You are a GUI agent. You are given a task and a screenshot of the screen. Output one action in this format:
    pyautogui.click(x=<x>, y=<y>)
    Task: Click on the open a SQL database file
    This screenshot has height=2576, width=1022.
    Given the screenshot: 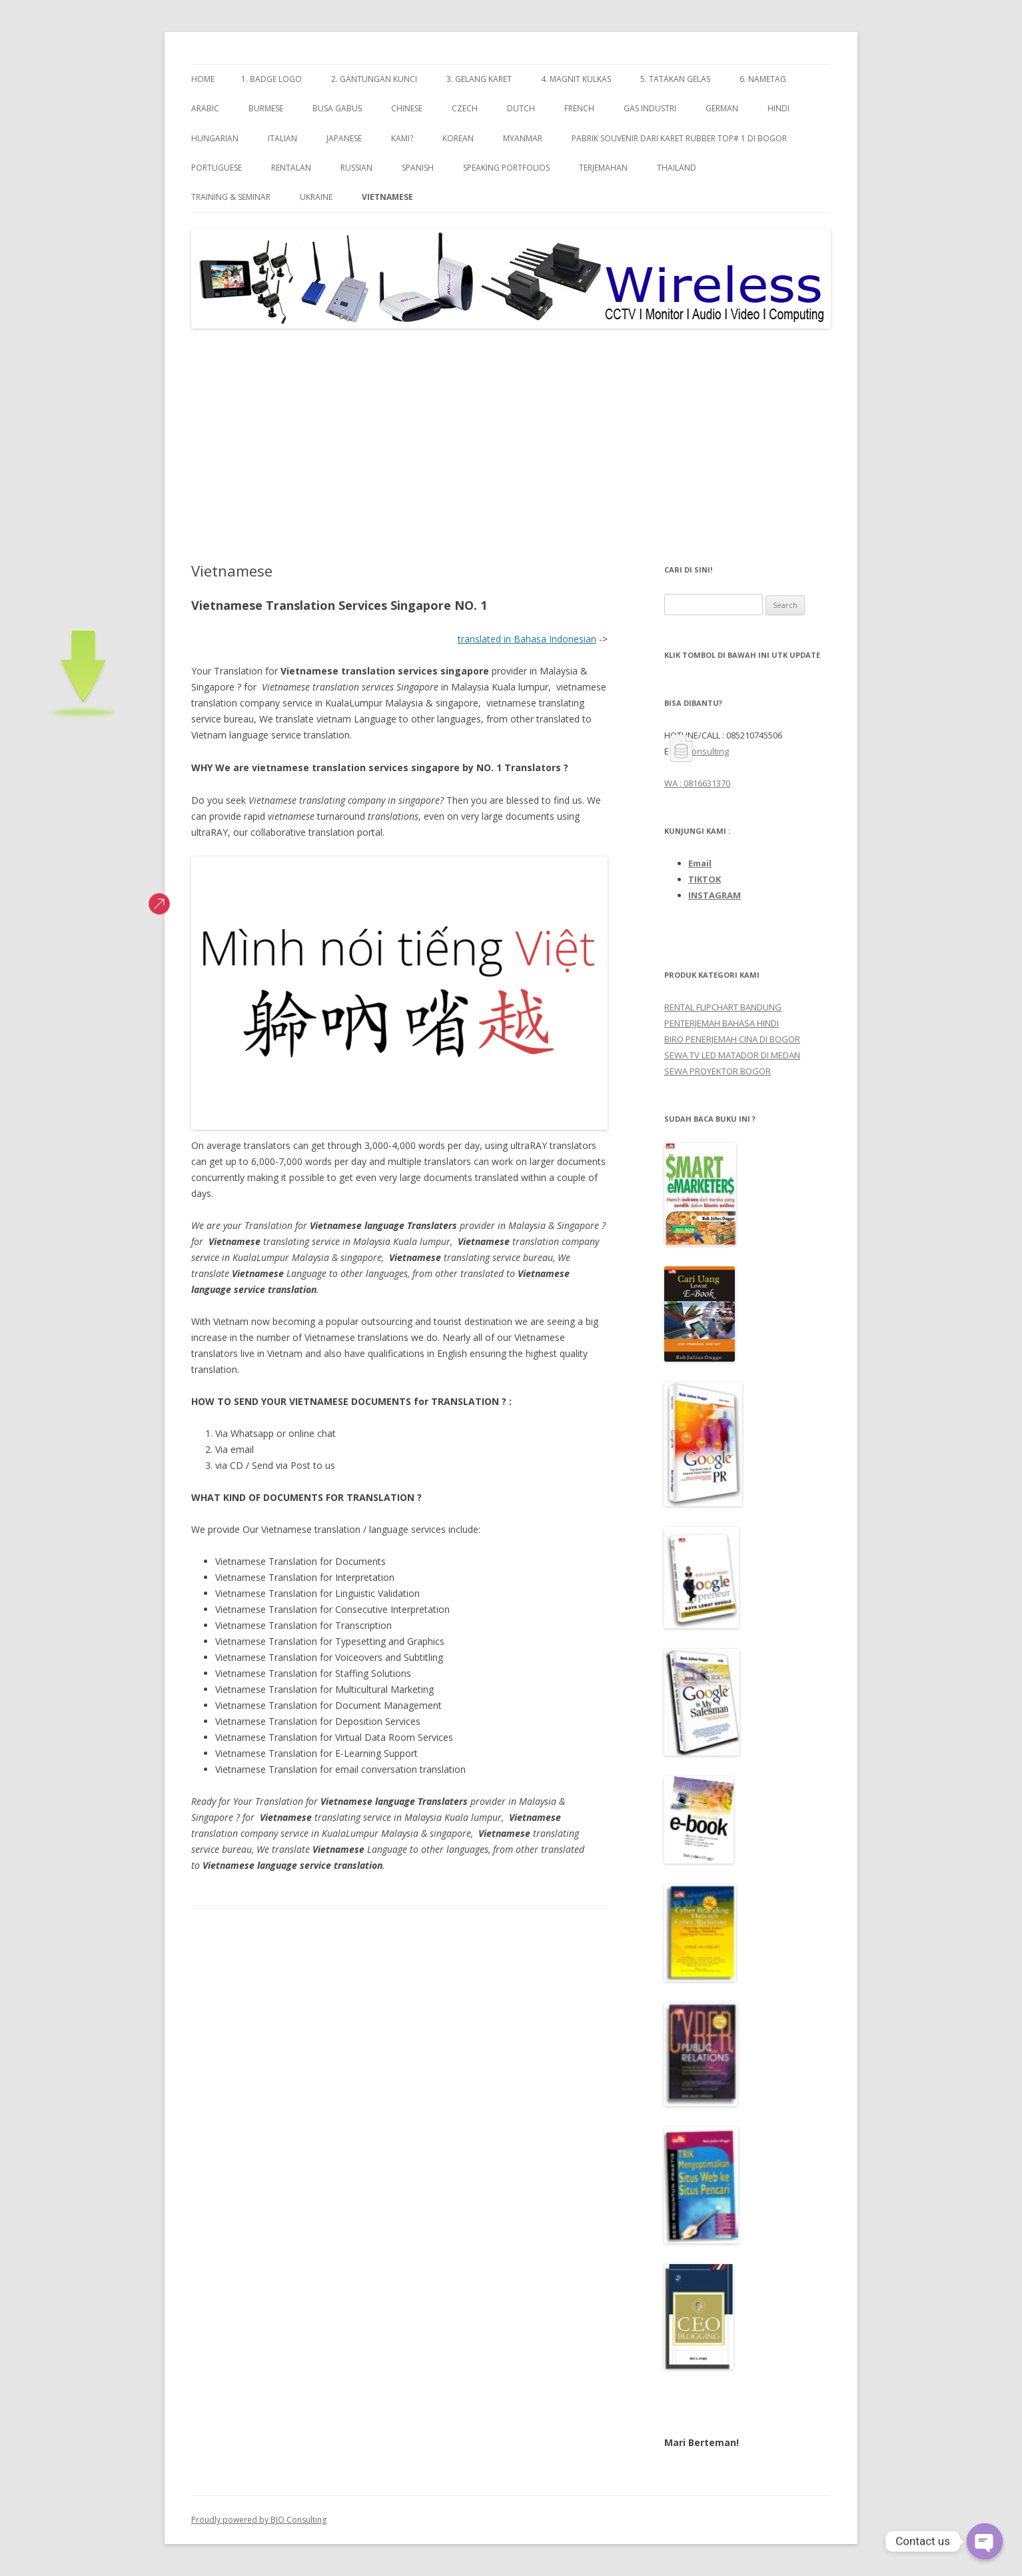 What is the action you would take?
    pyautogui.click(x=681, y=748)
    